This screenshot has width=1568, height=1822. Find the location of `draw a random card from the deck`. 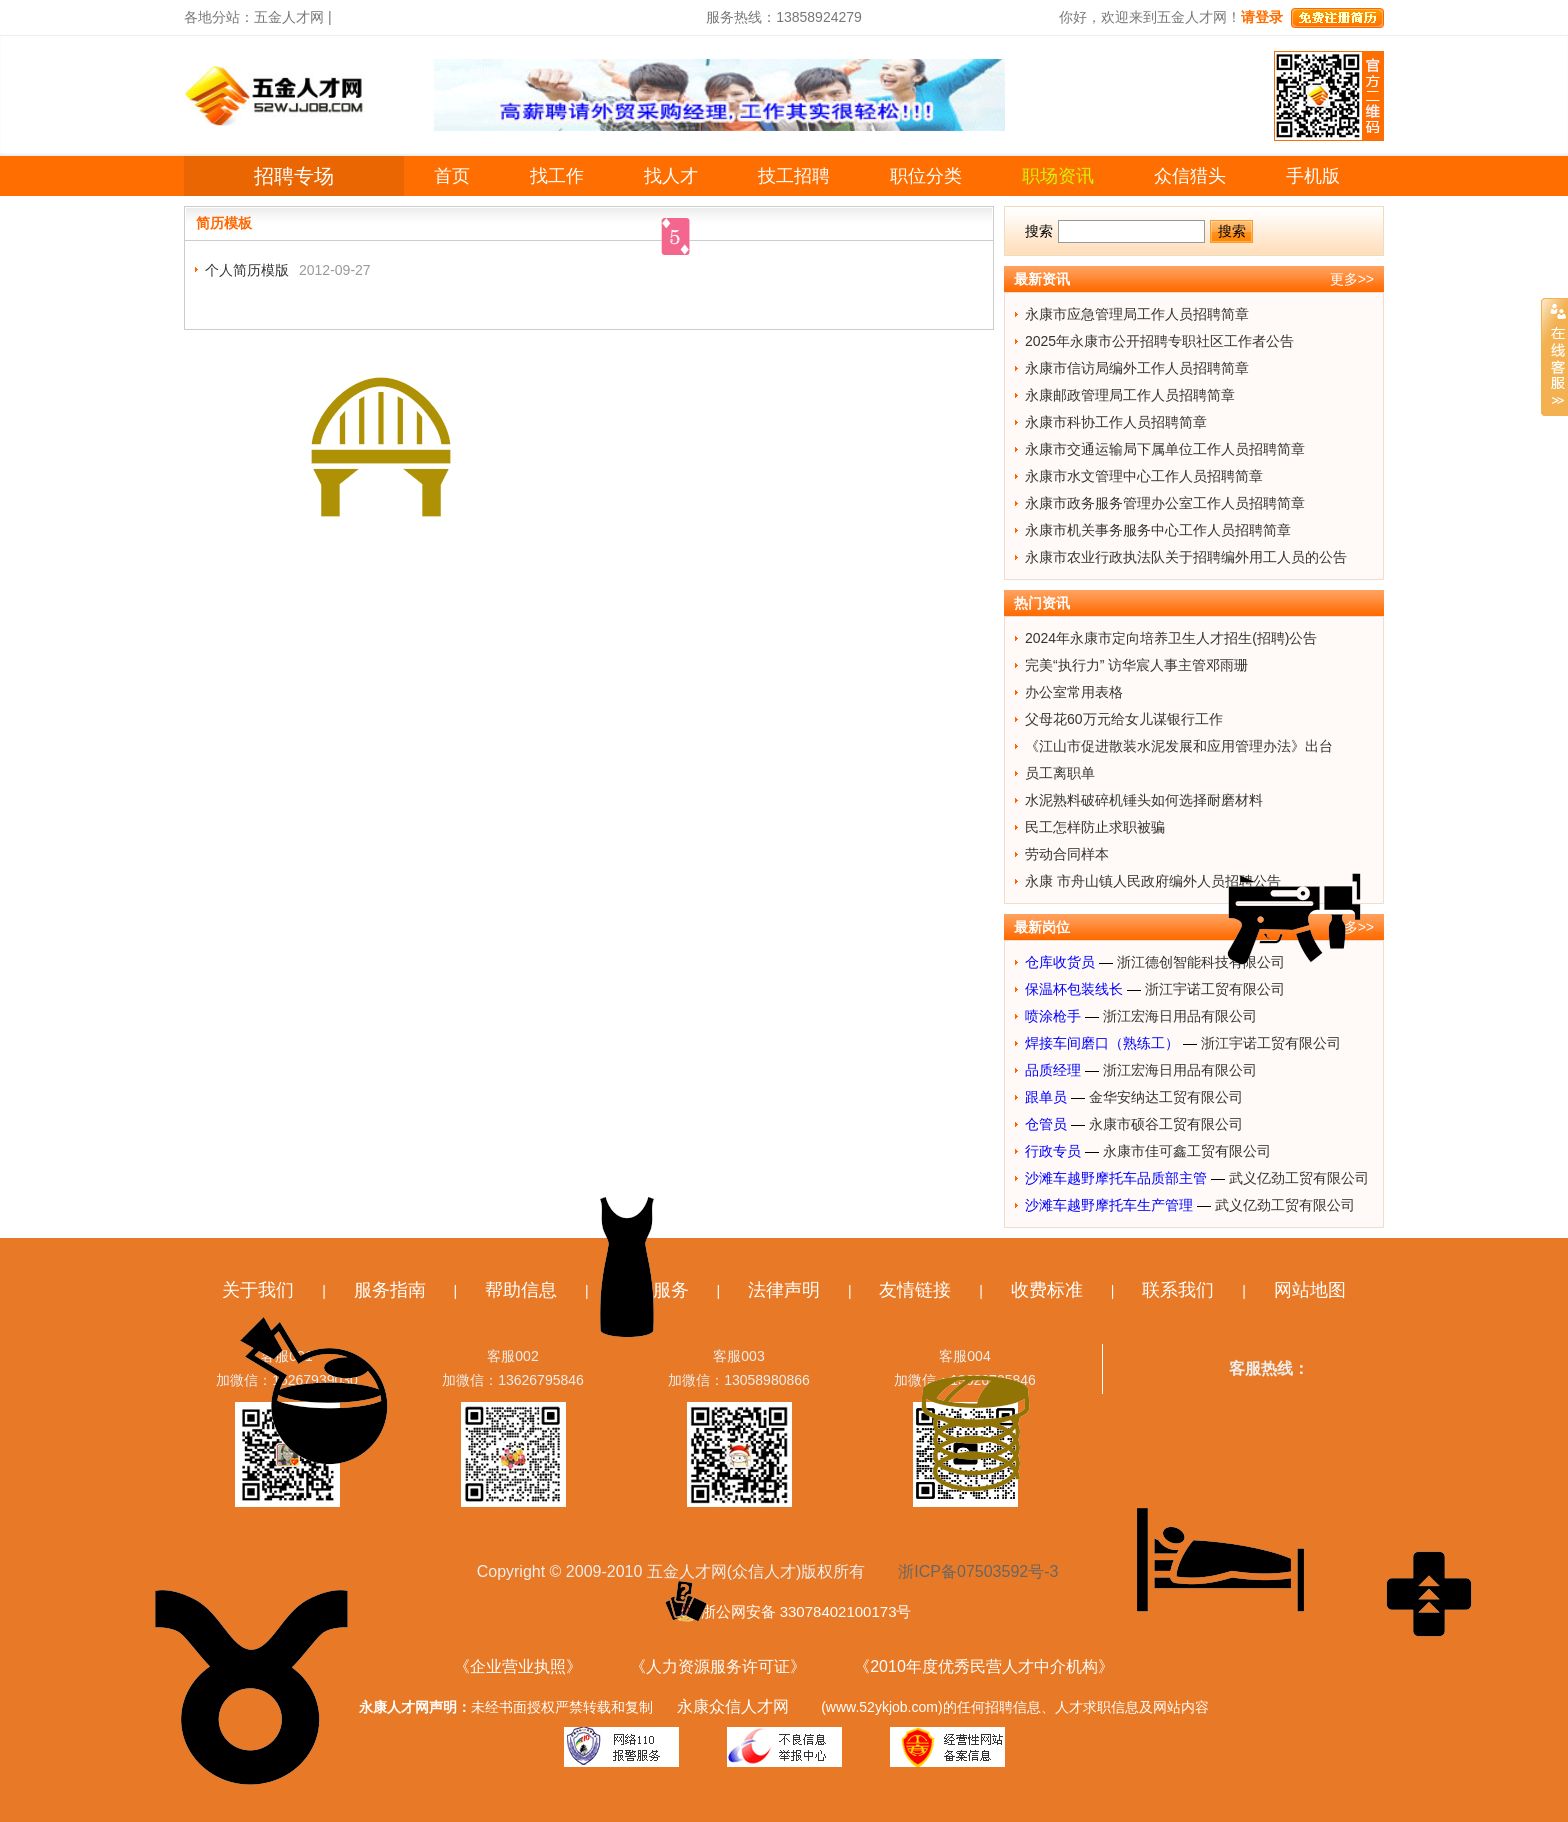

draw a random card from the deck is located at coordinates (686, 1601).